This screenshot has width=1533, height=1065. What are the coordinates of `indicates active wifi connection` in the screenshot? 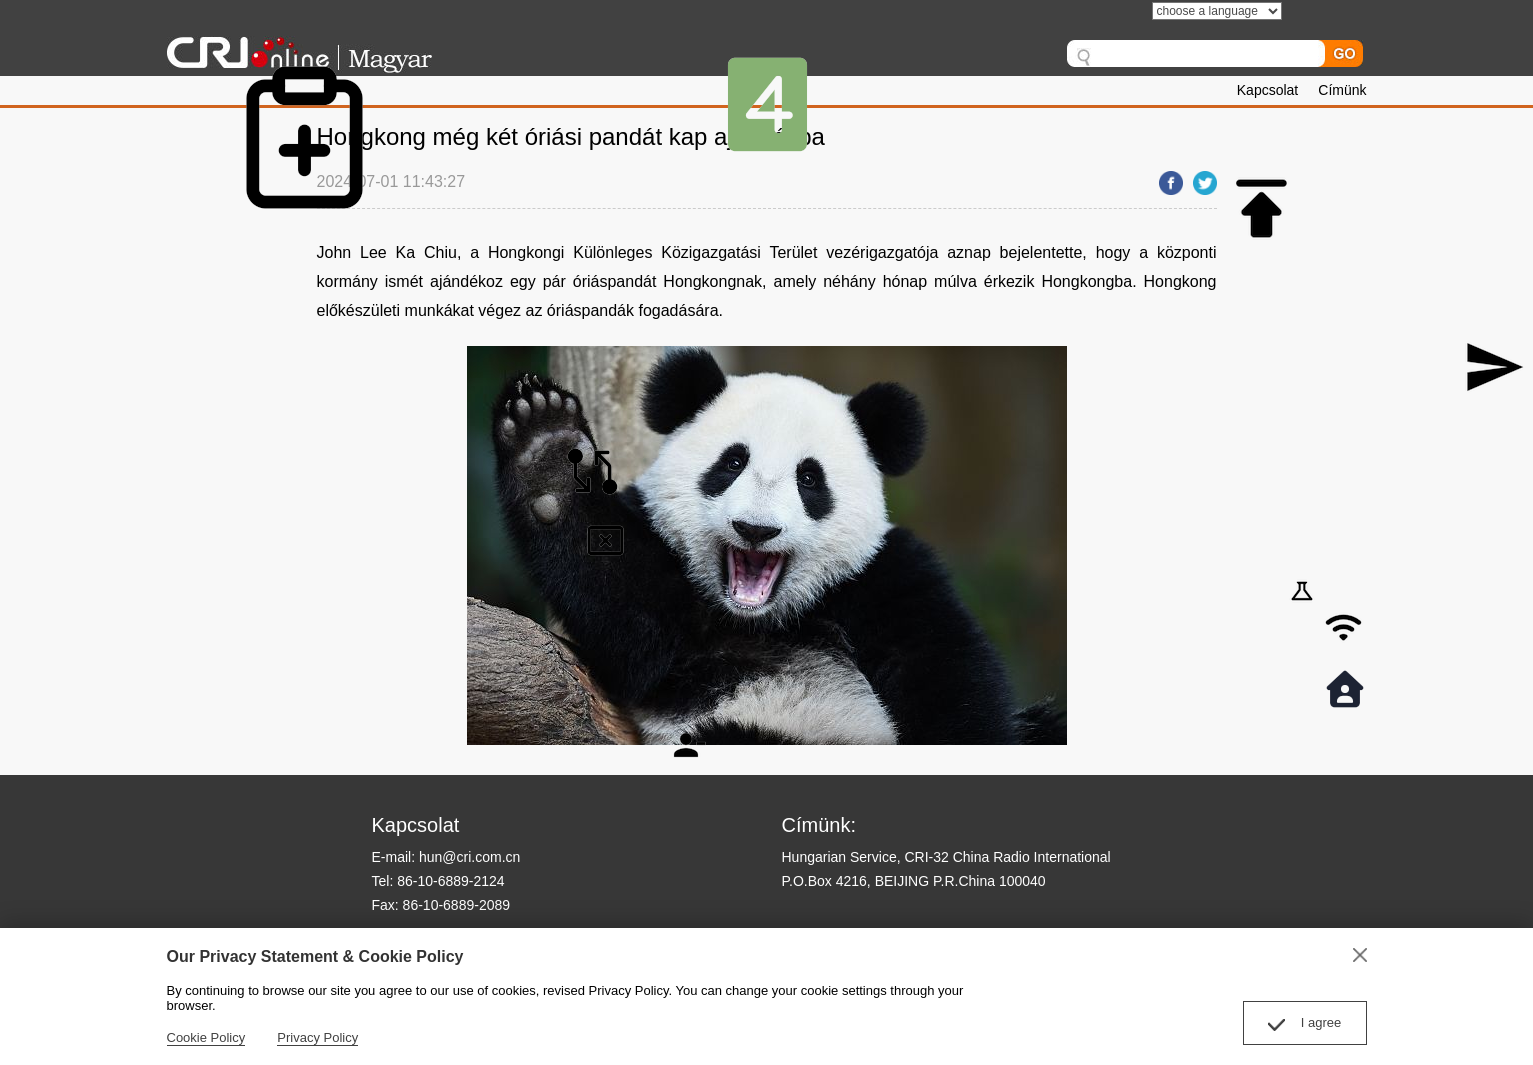 It's located at (1343, 627).